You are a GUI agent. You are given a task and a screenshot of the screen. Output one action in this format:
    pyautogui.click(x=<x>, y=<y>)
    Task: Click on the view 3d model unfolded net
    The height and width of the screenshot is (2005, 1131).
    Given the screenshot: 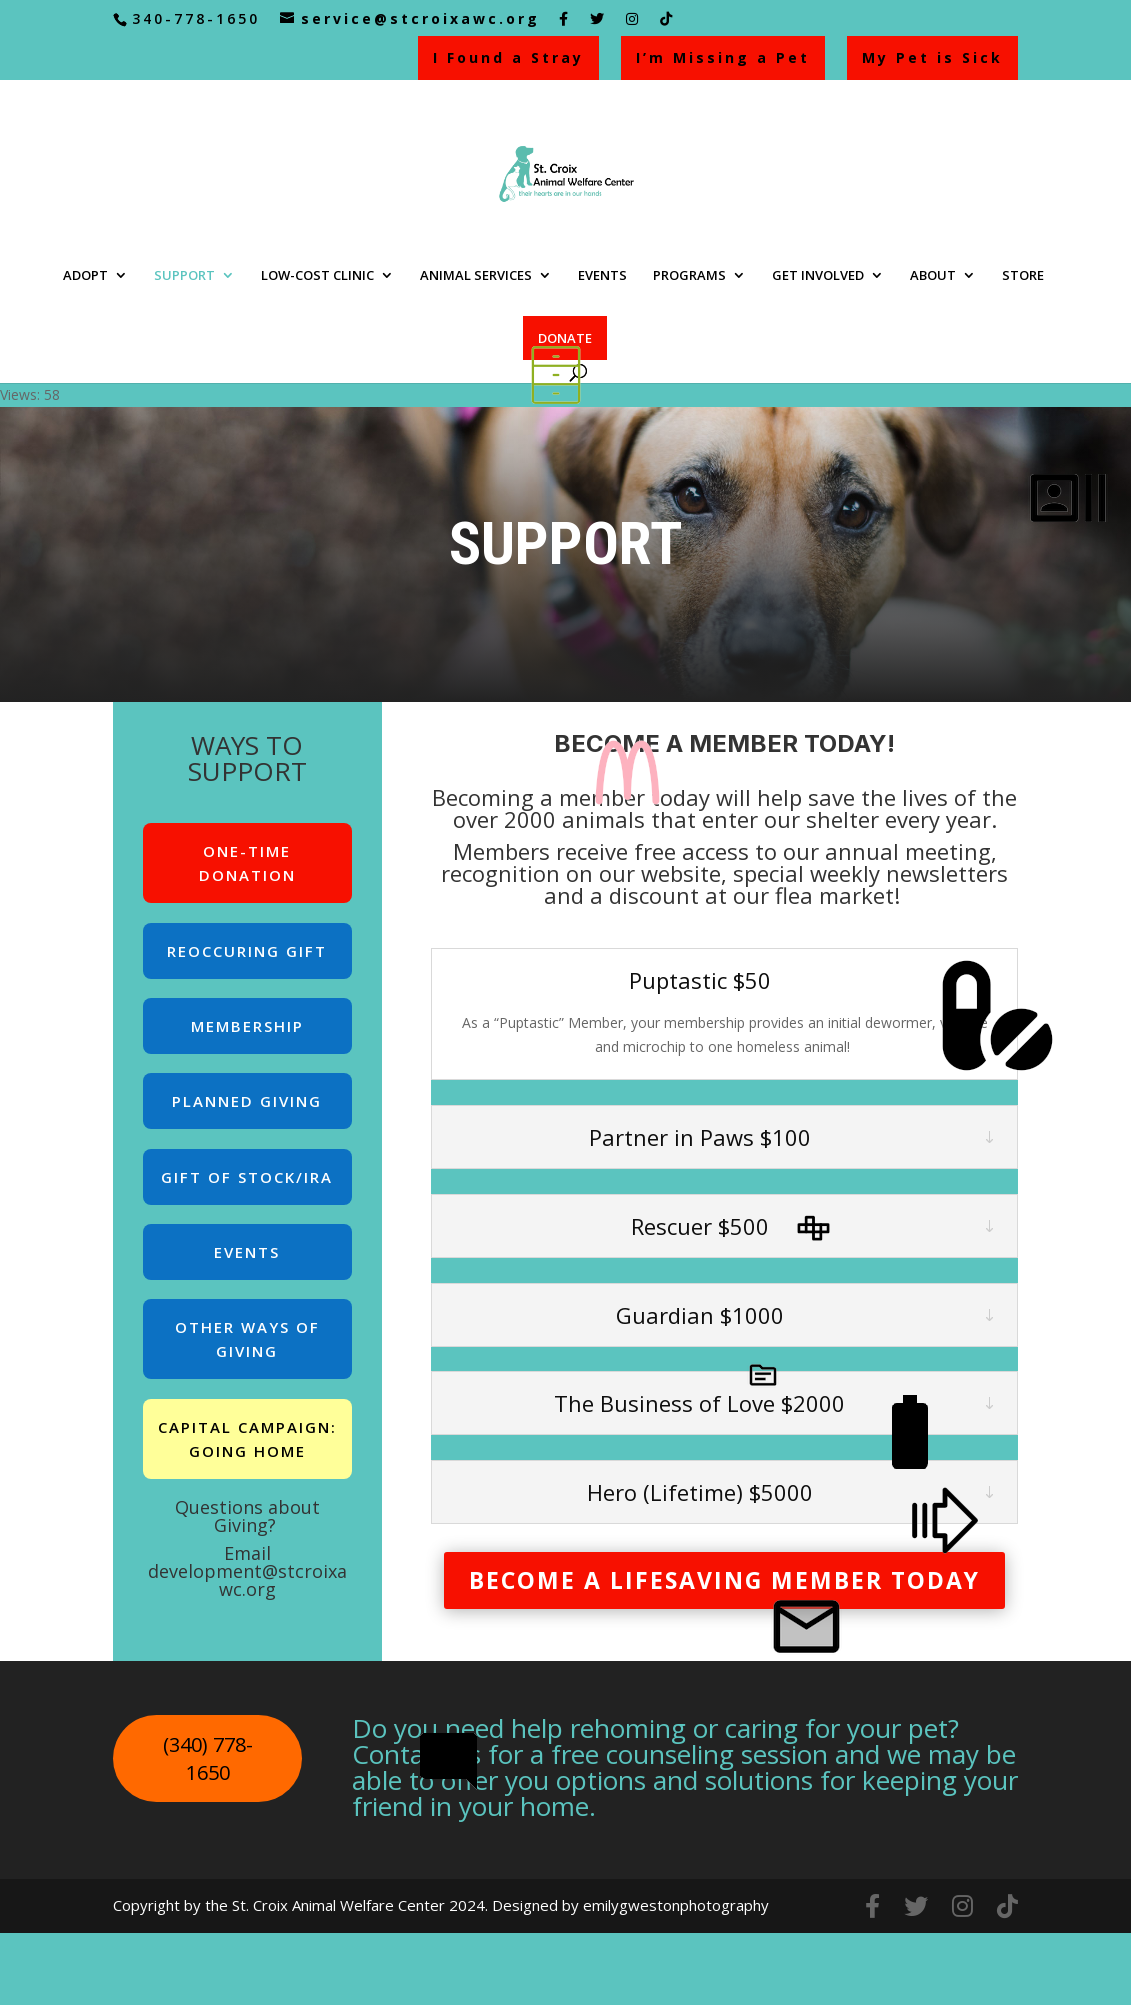 What is the action you would take?
    pyautogui.click(x=813, y=1227)
    